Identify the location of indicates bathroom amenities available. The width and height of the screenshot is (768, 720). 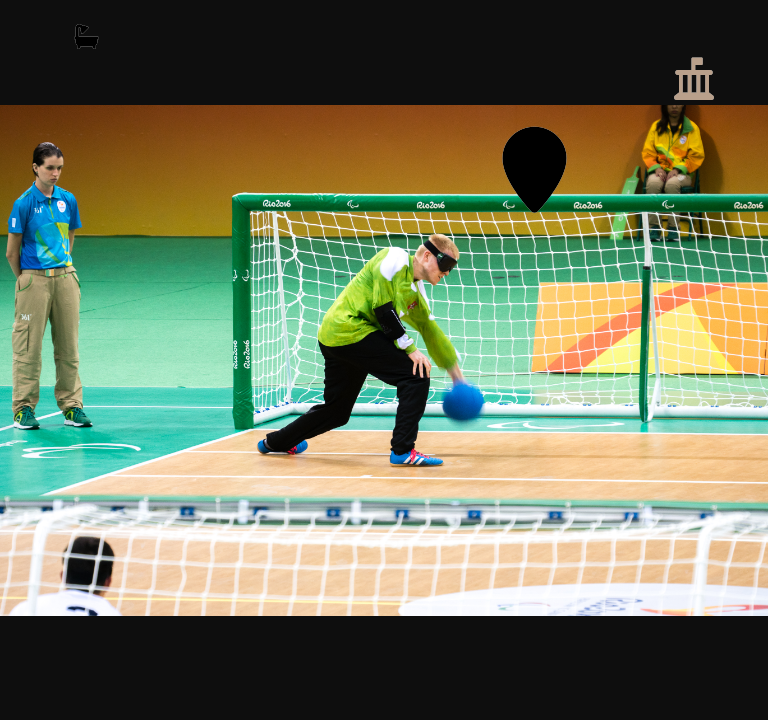
(86, 36).